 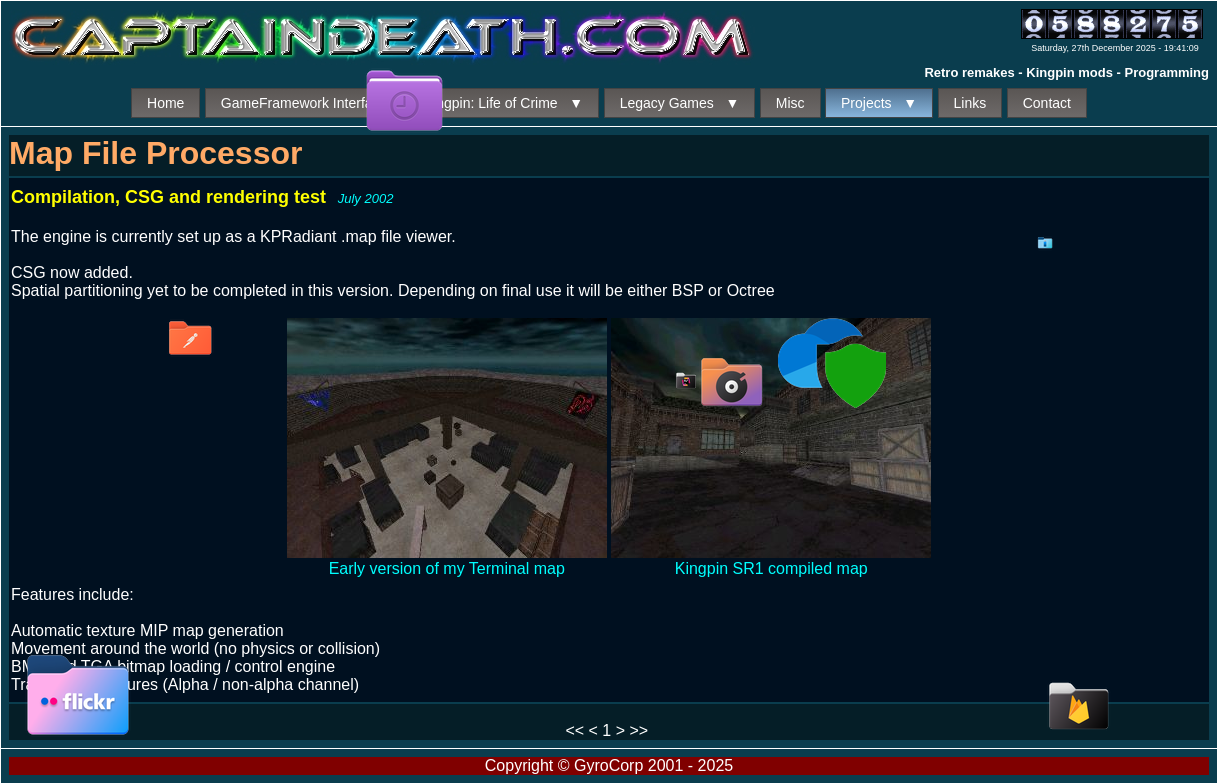 What do you see at coordinates (404, 100) in the screenshot?
I see `access temporary files folder` at bounding box center [404, 100].